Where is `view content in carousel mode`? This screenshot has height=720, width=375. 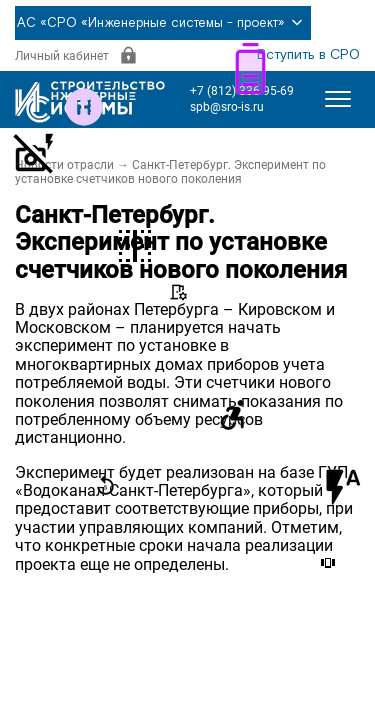 view content in carousel mode is located at coordinates (328, 563).